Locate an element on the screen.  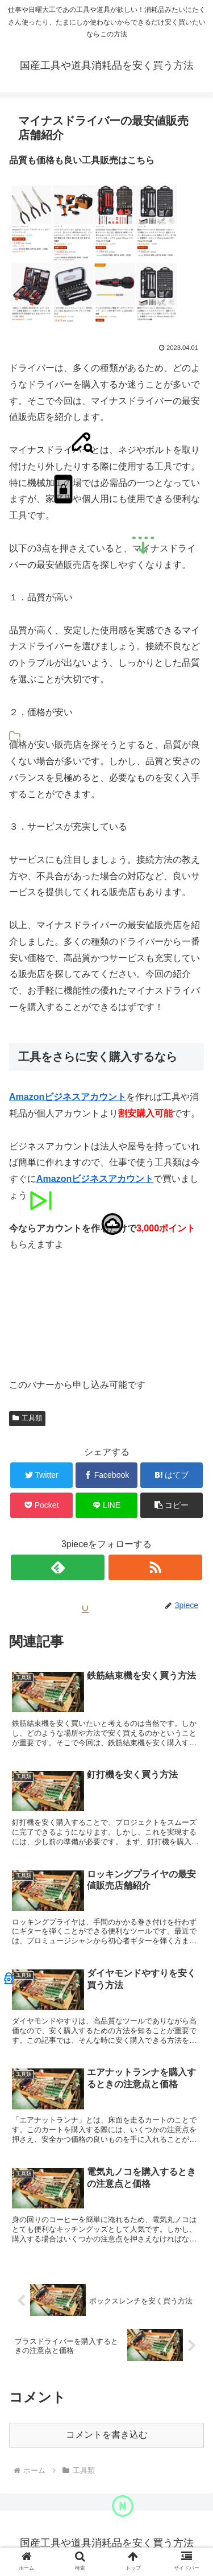
lock screen orientation to portrait mode is located at coordinates (63, 489).